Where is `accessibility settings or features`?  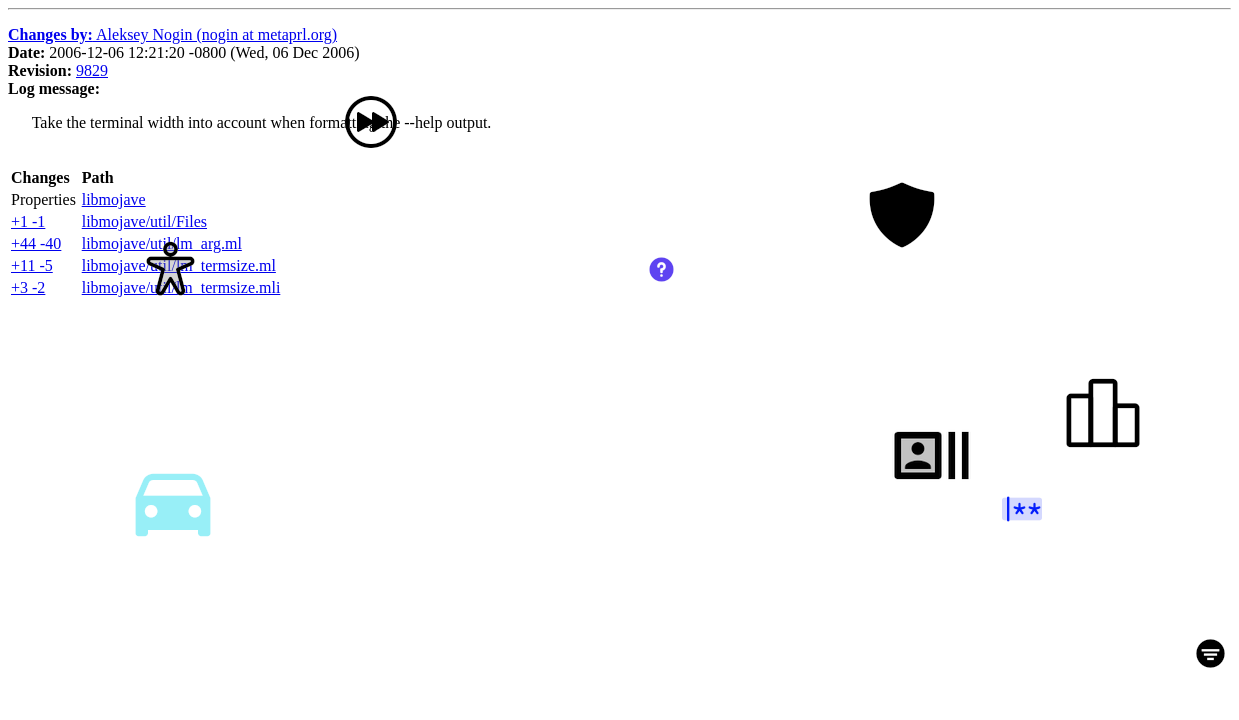
accessibility settings or features is located at coordinates (170, 269).